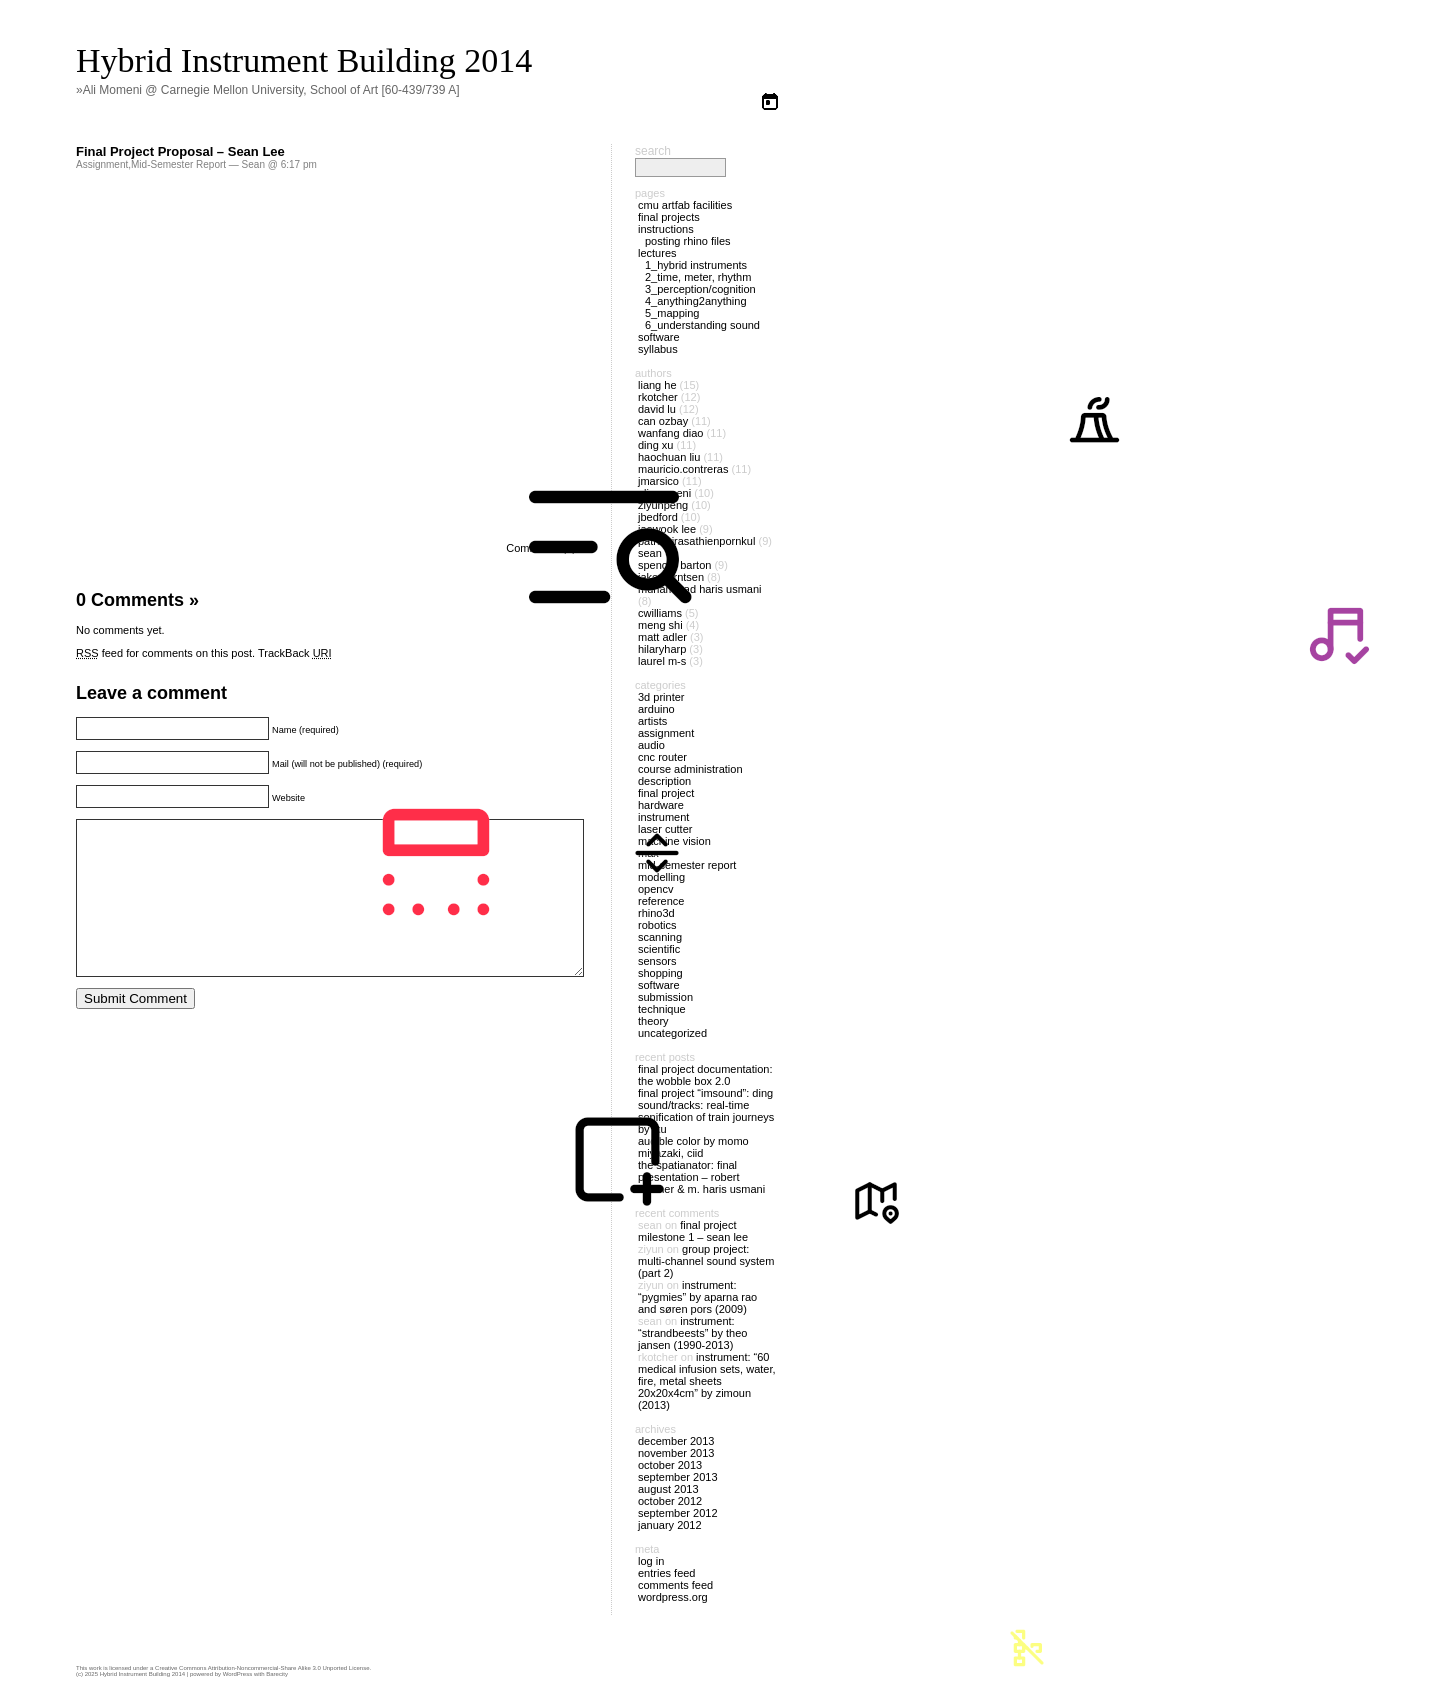  What do you see at coordinates (1094, 422) in the screenshot?
I see `view nuclear power plant information` at bounding box center [1094, 422].